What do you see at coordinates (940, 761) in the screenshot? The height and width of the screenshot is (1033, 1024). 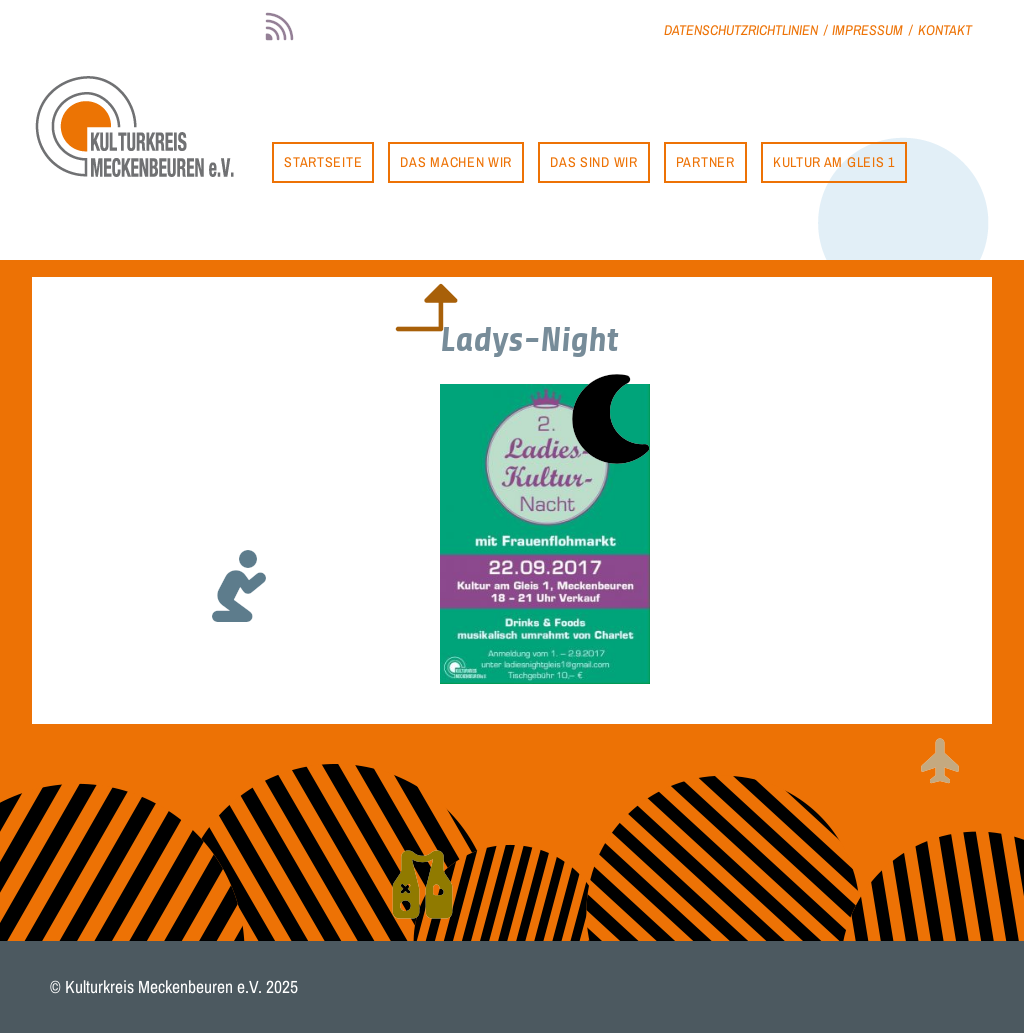 I see `book or search for flights` at bounding box center [940, 761].